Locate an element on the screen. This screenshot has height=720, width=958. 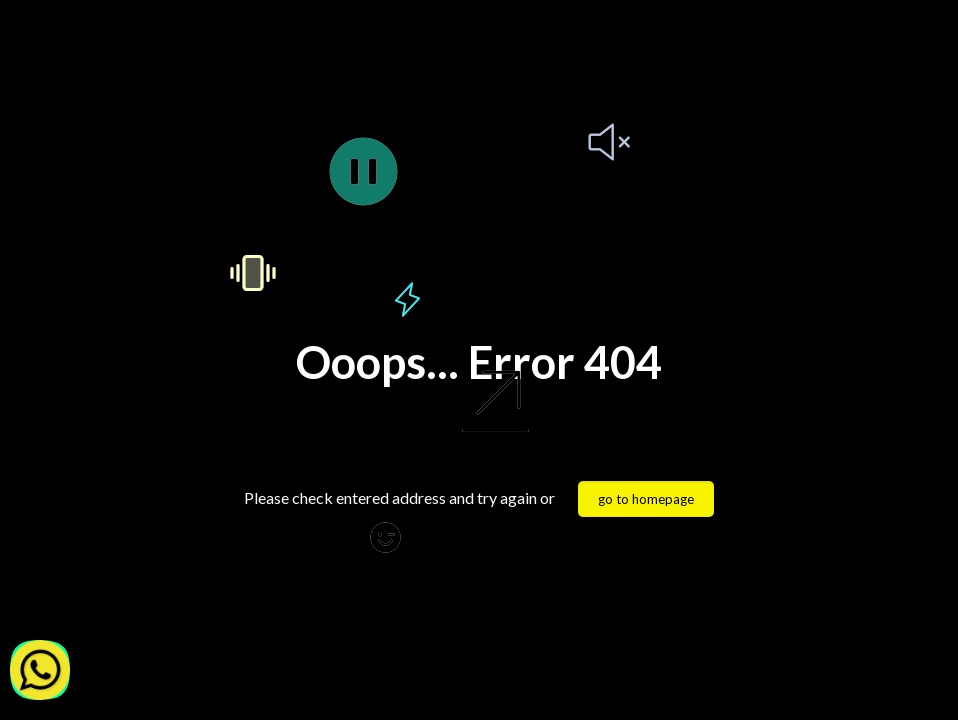
open link in new tab or window is located at coordinates (495, 398).